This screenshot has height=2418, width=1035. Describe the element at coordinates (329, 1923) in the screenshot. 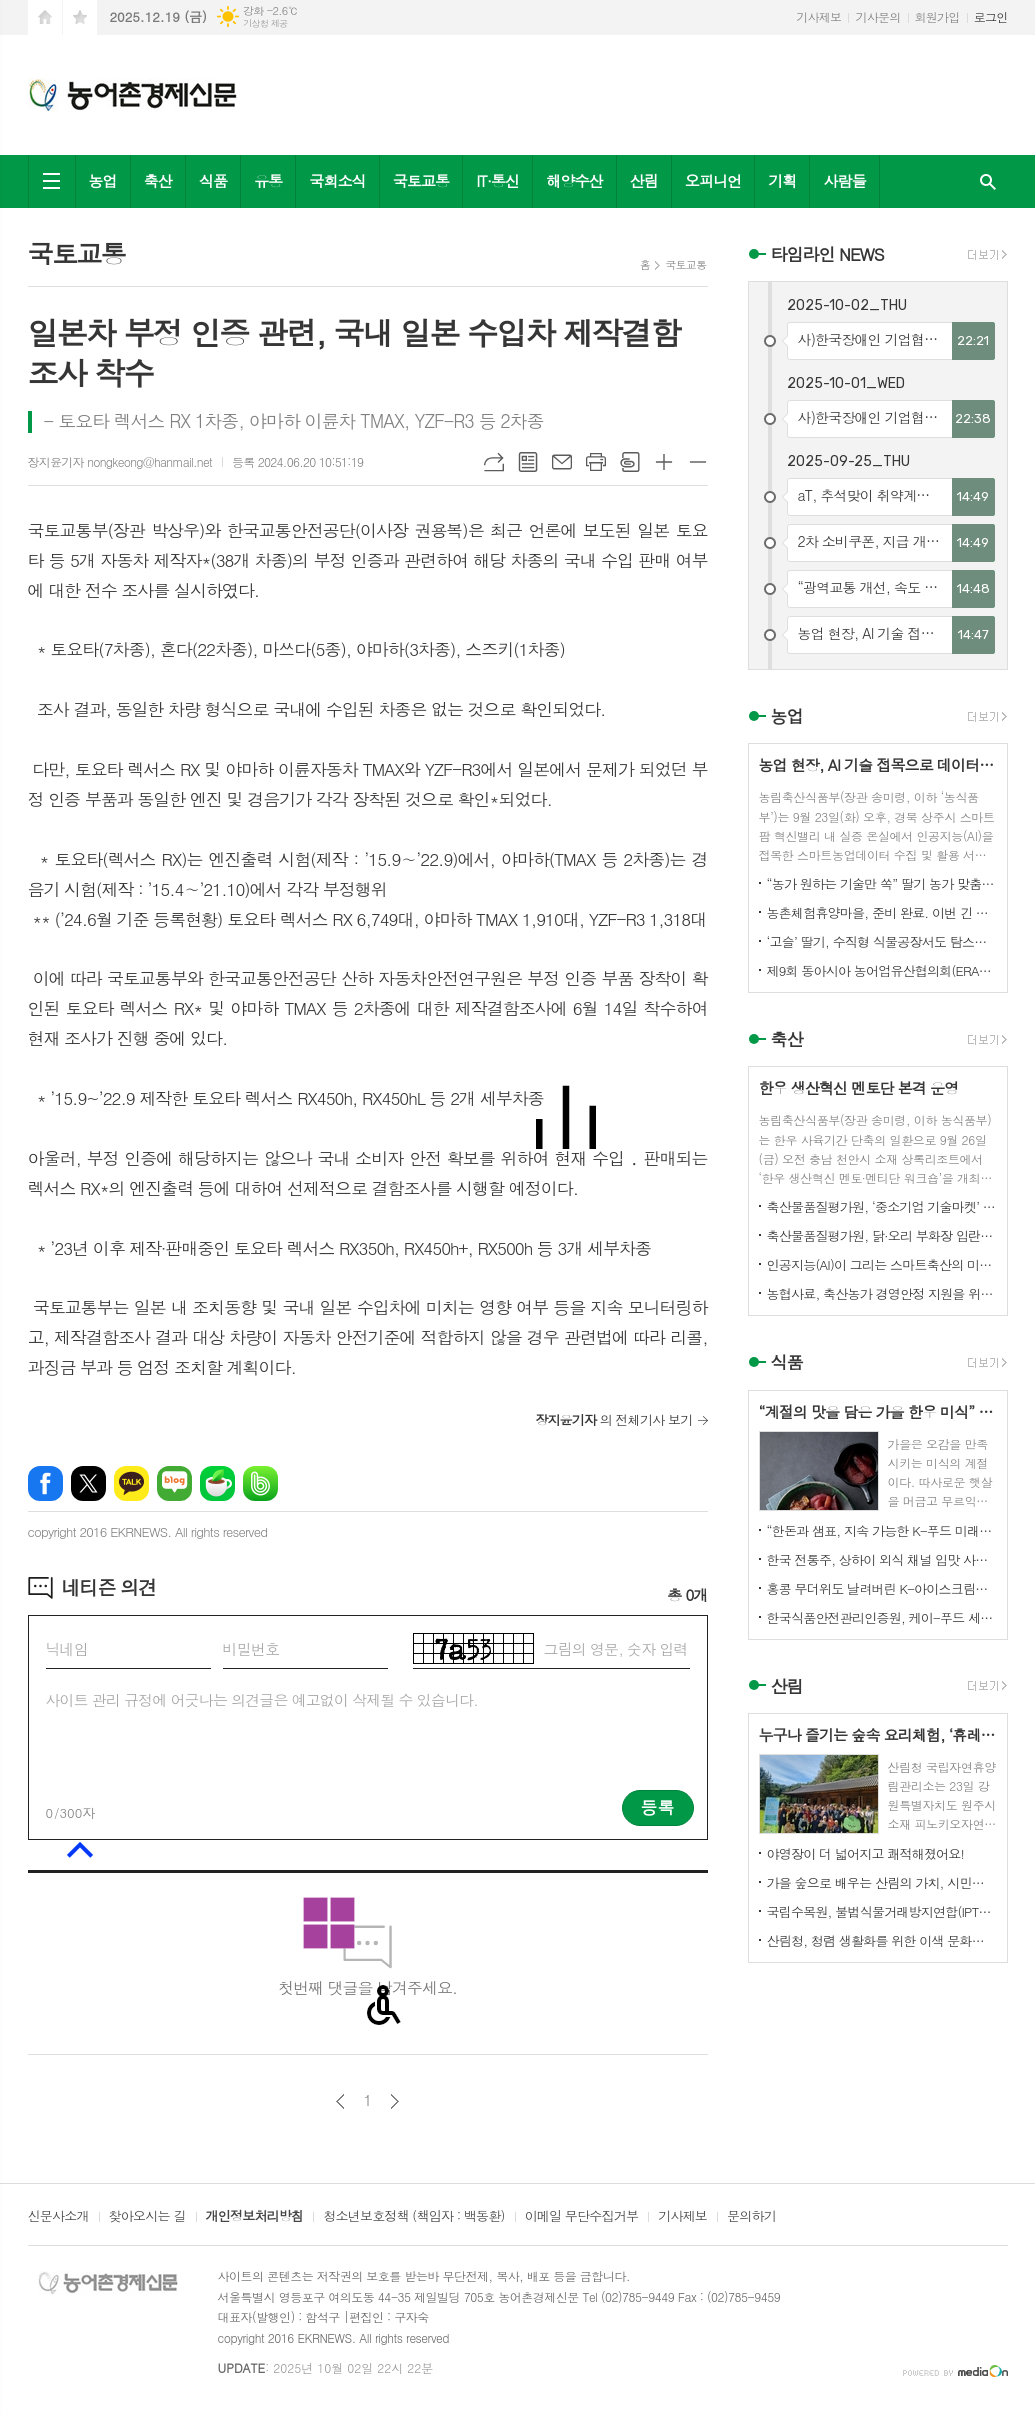

I see `sign in with microsoft account` at that location.